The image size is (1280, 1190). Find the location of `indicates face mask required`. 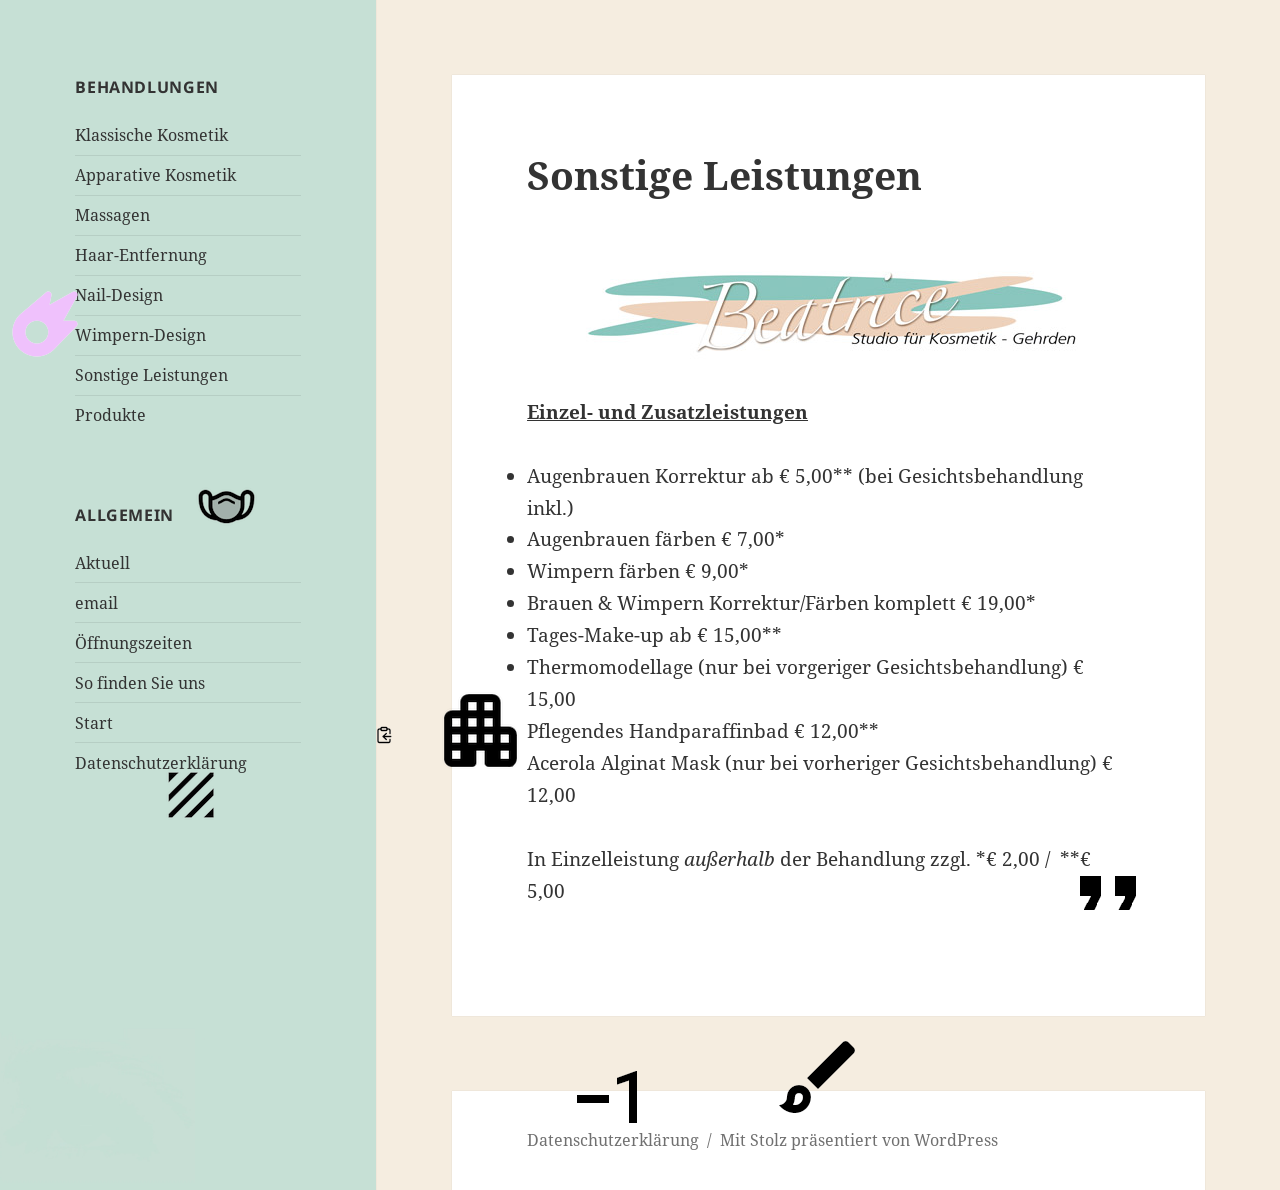

indicates face mask required is located at coordinates (226, 506).